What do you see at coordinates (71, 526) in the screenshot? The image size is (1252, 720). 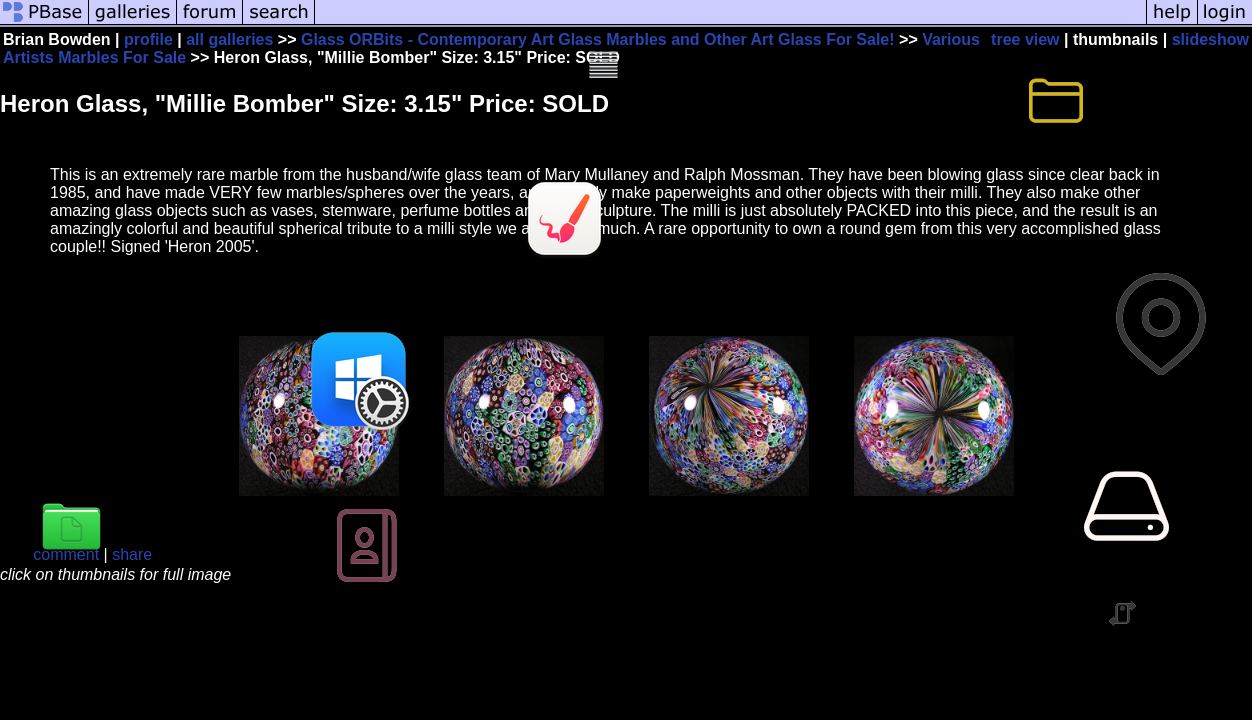 I see `open documents folder` at bounding box center [71, 526].